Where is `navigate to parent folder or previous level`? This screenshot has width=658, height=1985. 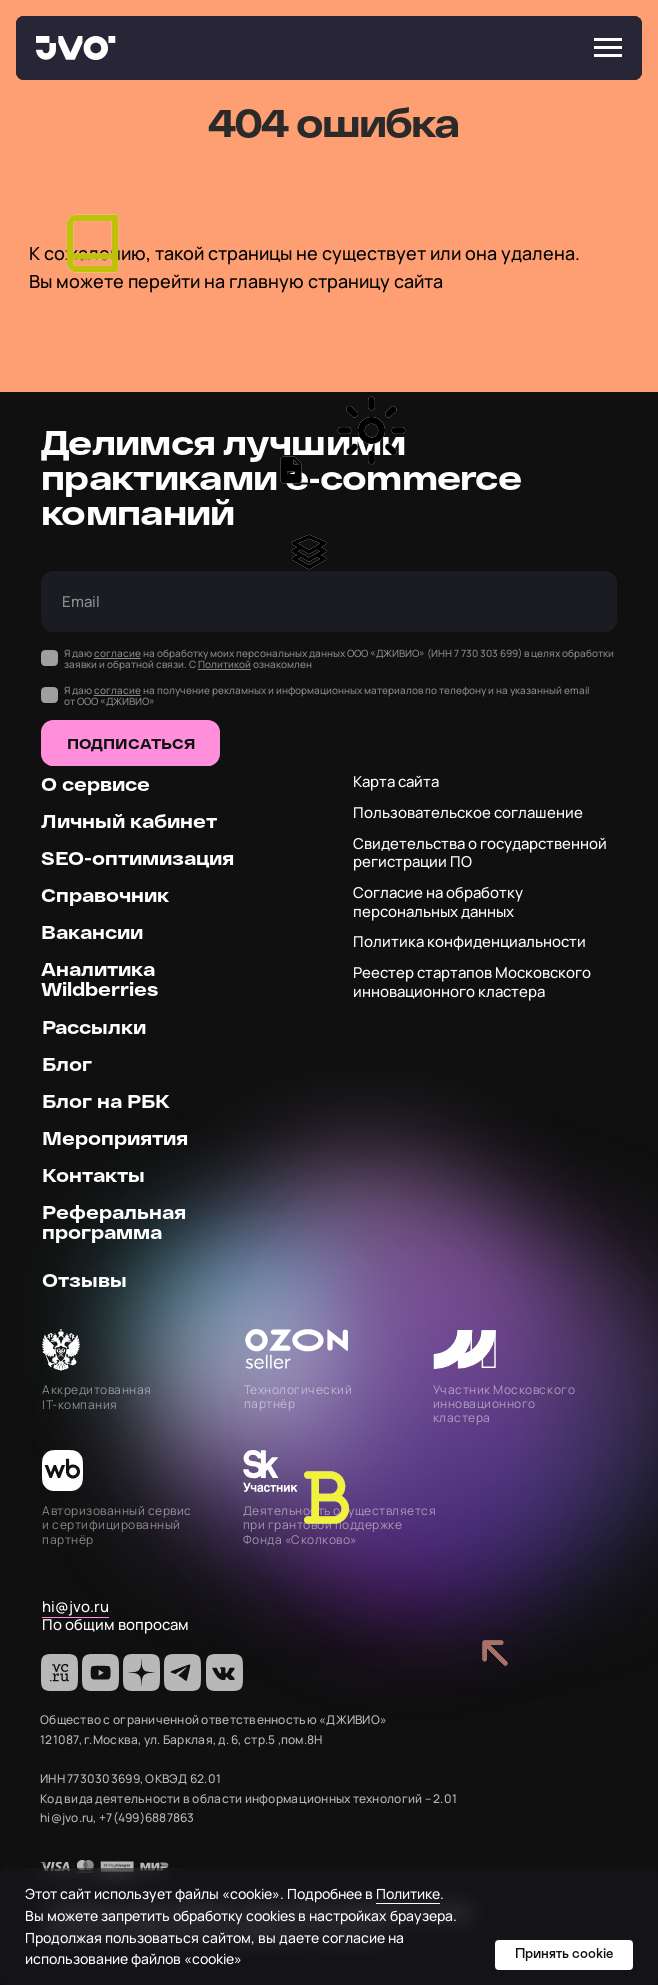
navigate to parent folder or previous level is located at coordinates (495, 1653).